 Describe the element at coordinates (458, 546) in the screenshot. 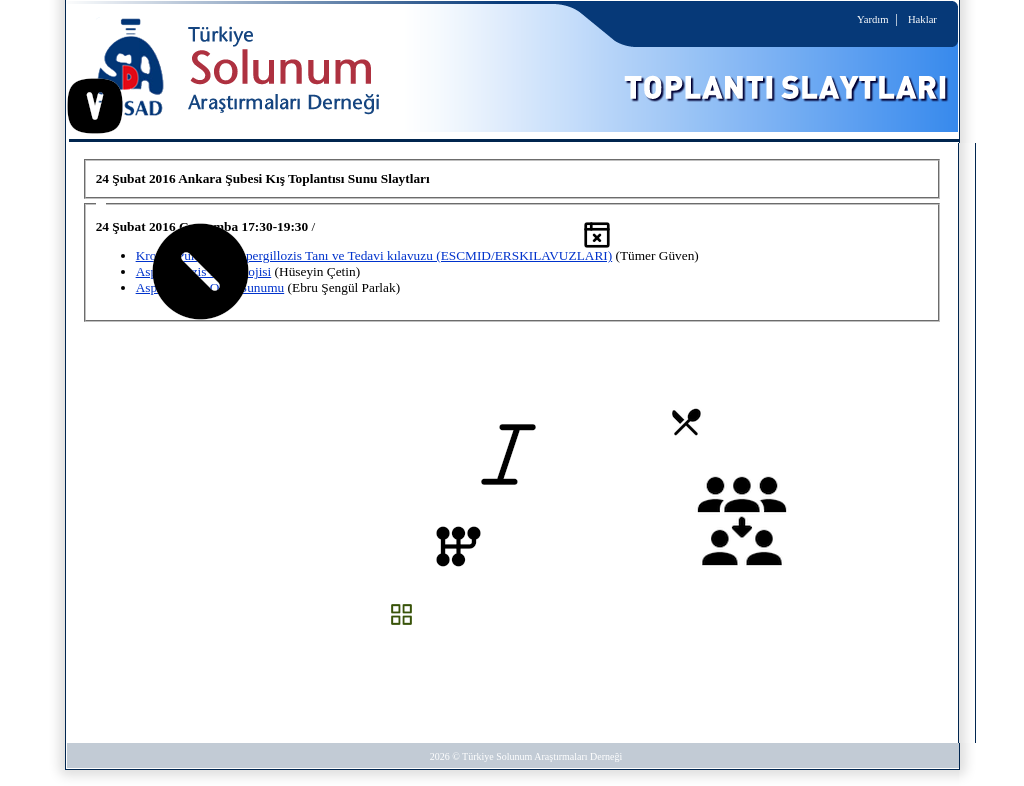

I see `indicates manual transmission or gear settings` at that location.